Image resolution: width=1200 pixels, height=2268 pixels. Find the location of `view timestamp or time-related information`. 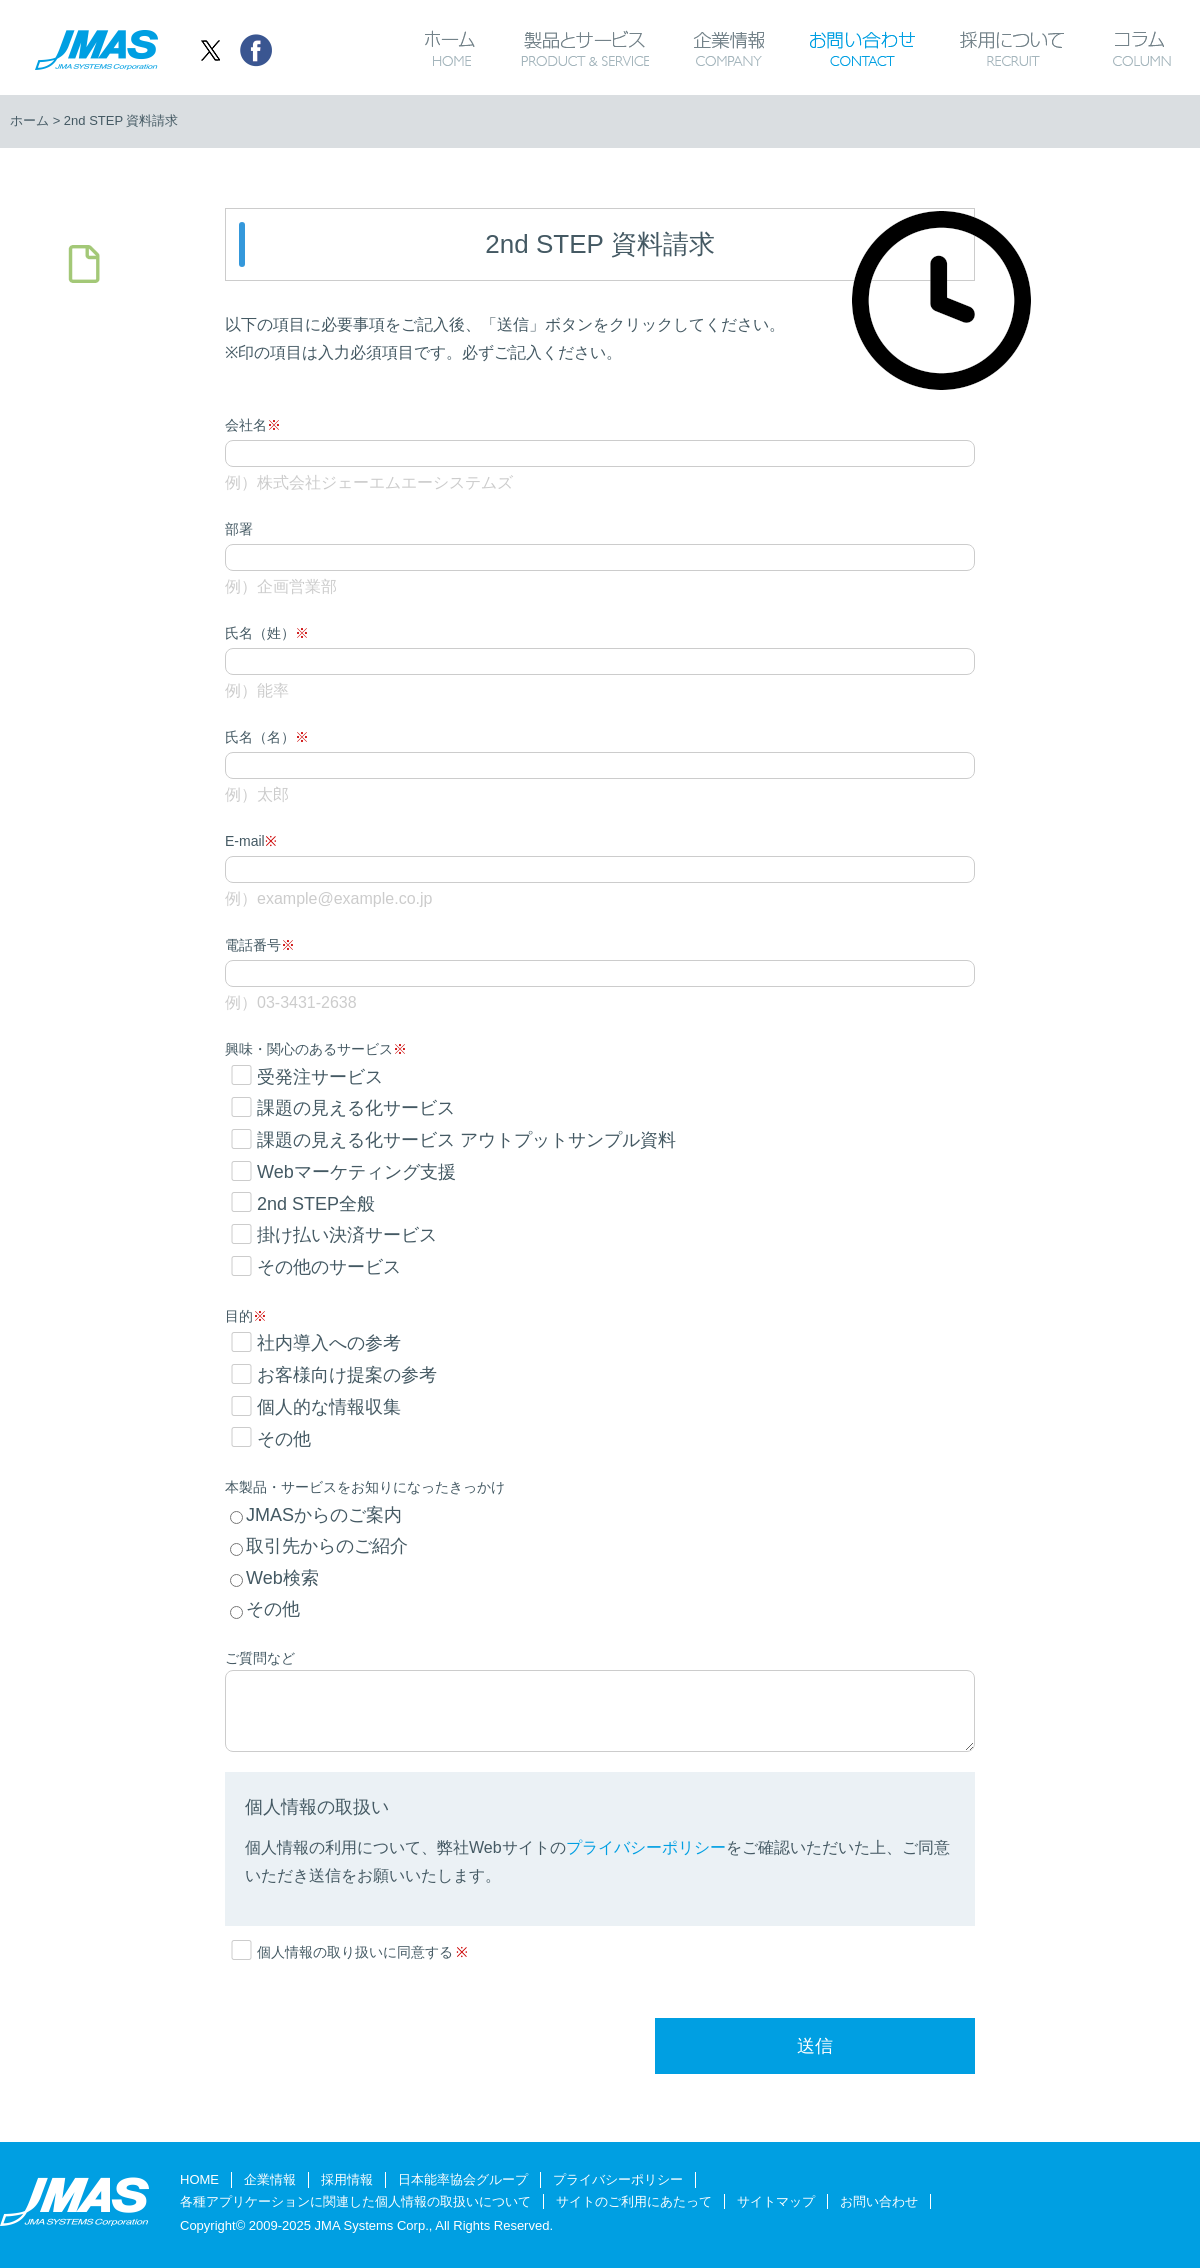

view timestamp or time-related information is located at coordinates (941, 300).